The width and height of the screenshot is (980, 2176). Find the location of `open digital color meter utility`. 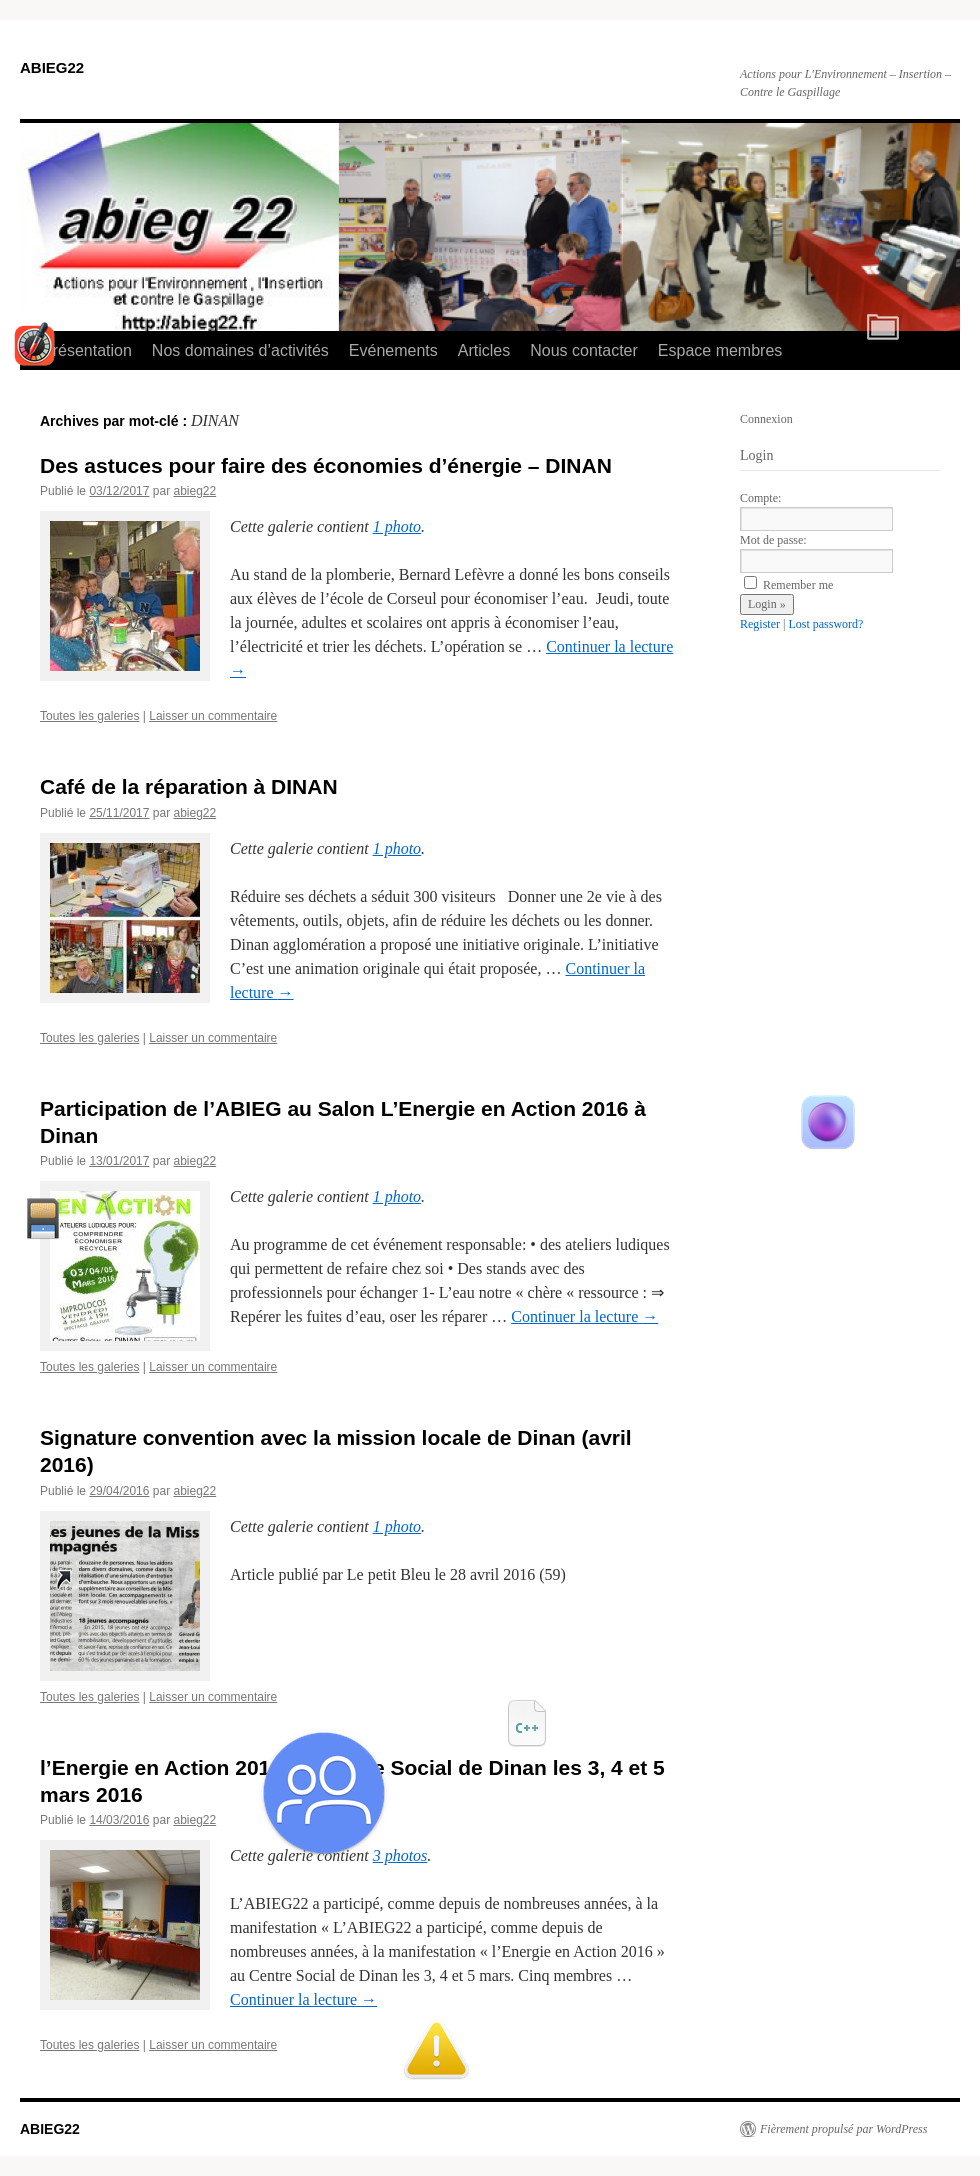

open digital color meter utility is located at coordinates (34, 345).